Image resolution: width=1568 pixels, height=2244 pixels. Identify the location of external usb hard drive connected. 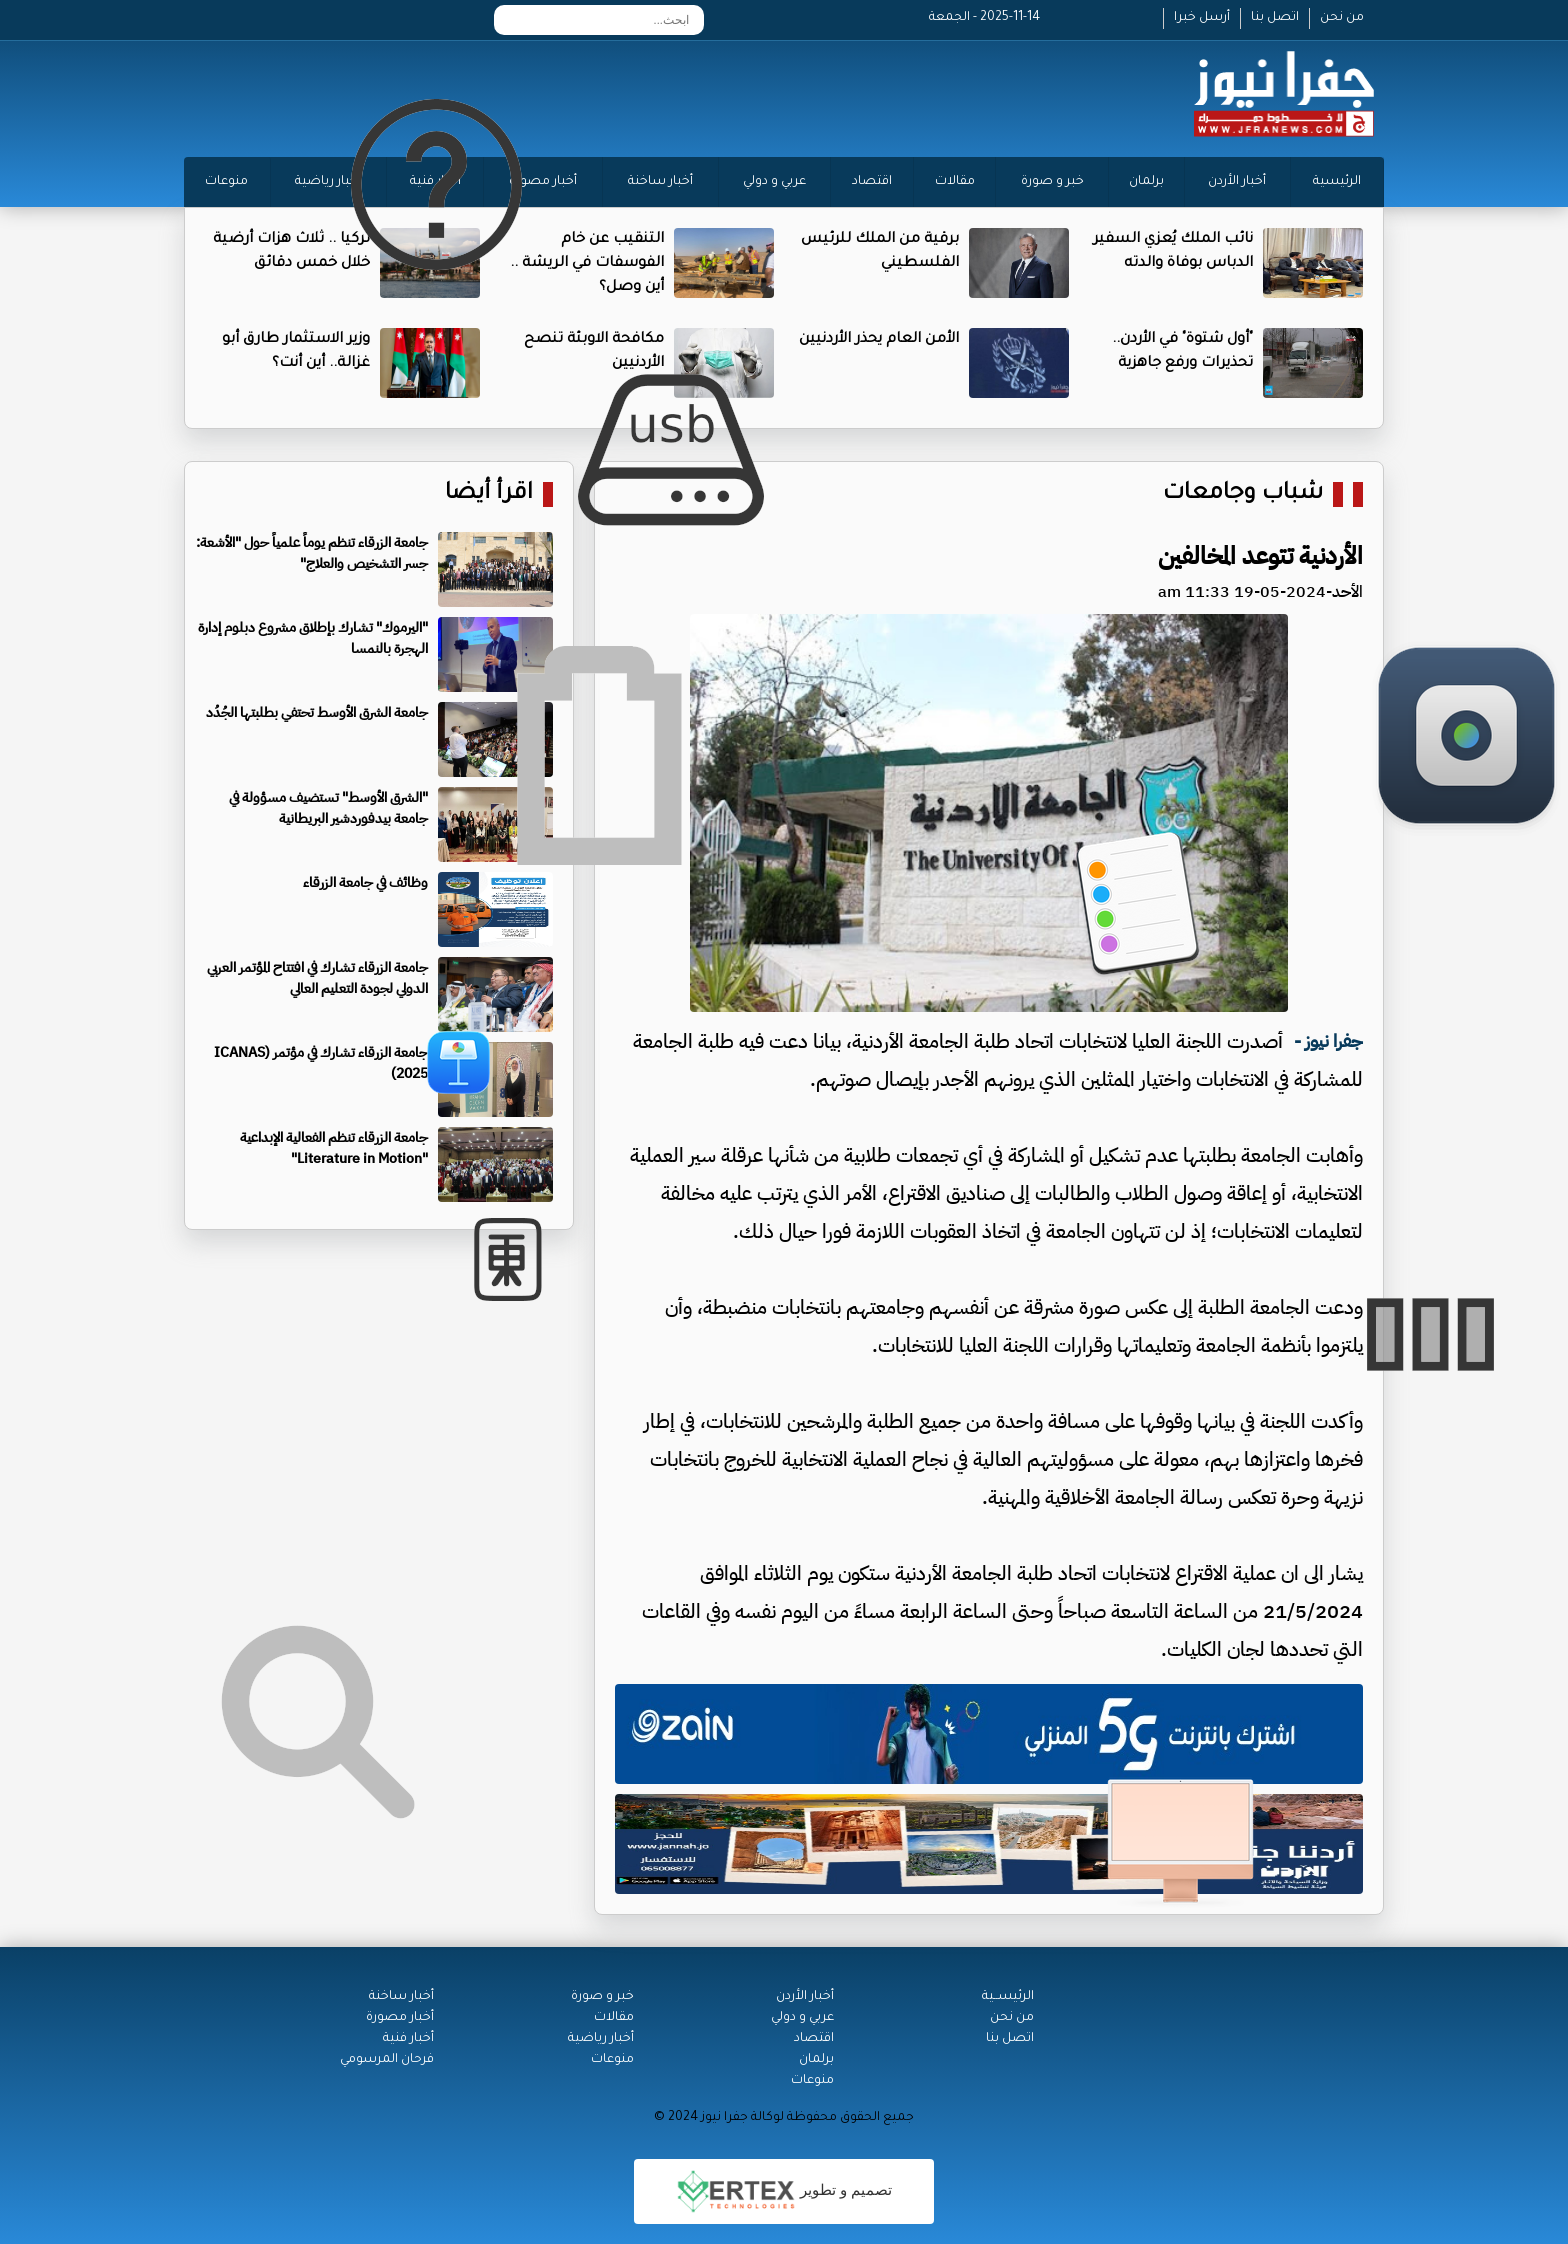
(671, 444).